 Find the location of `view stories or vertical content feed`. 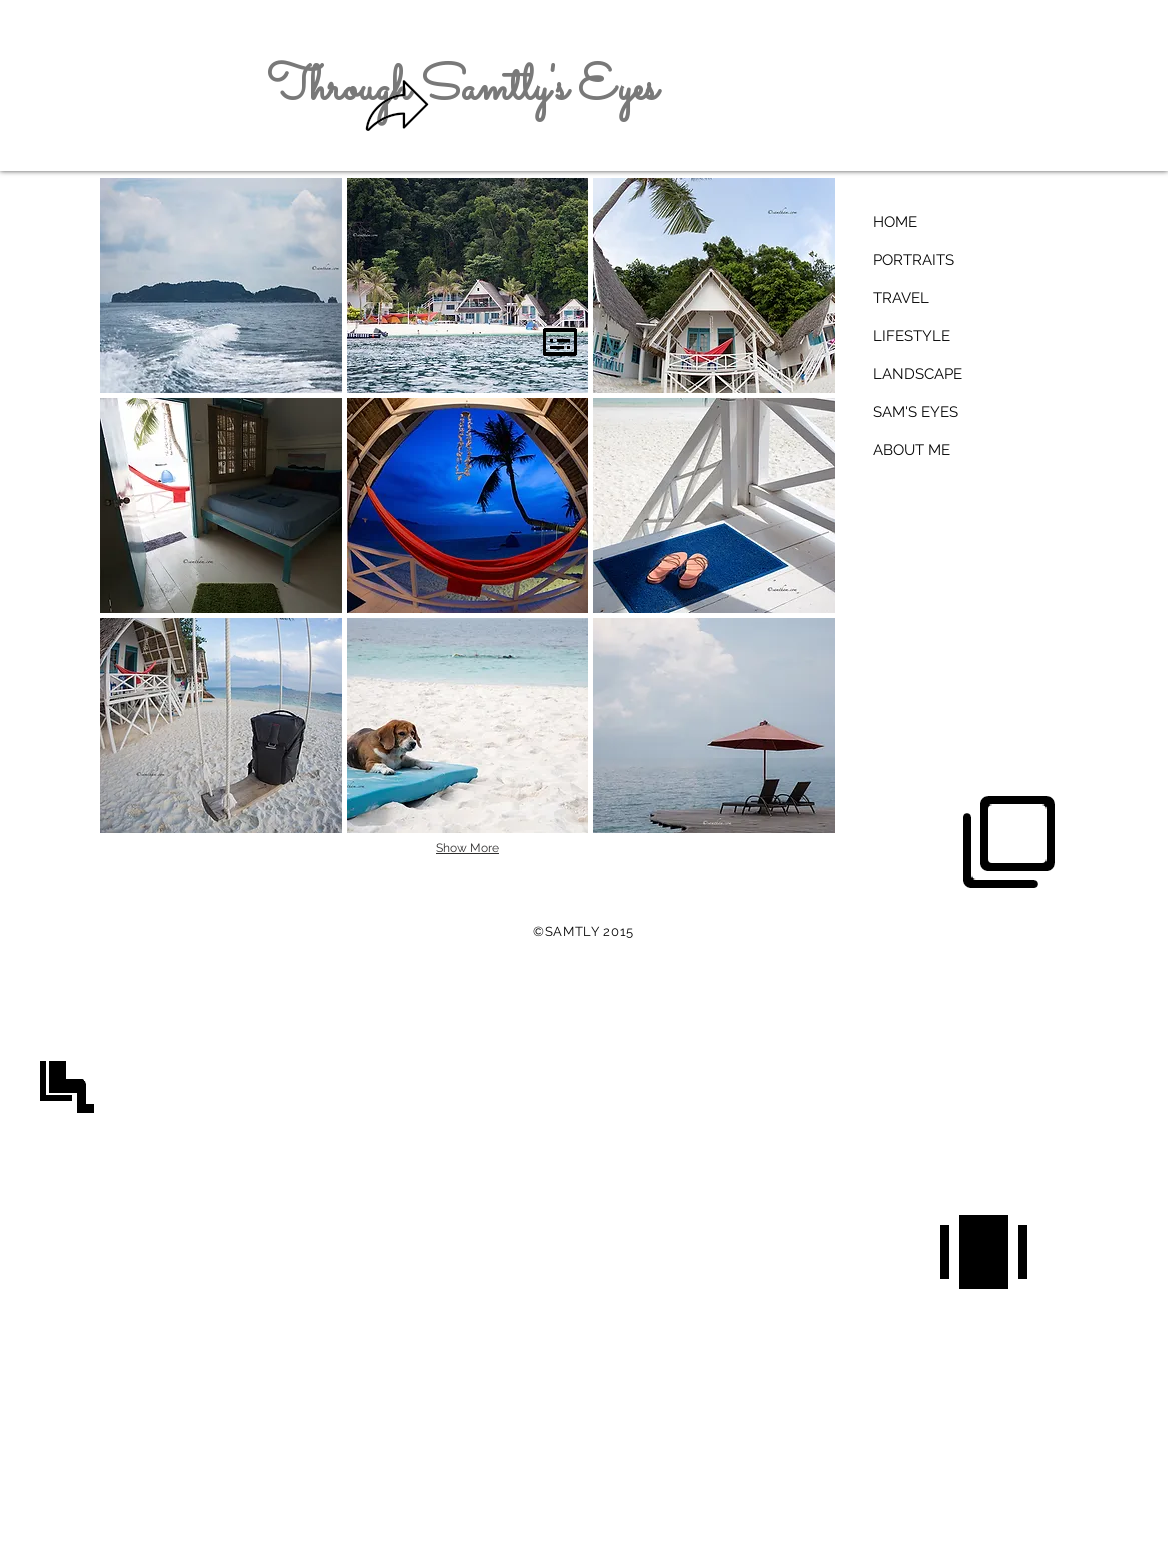

view stories or vertical content feed is located at coordinates (983, 1254).